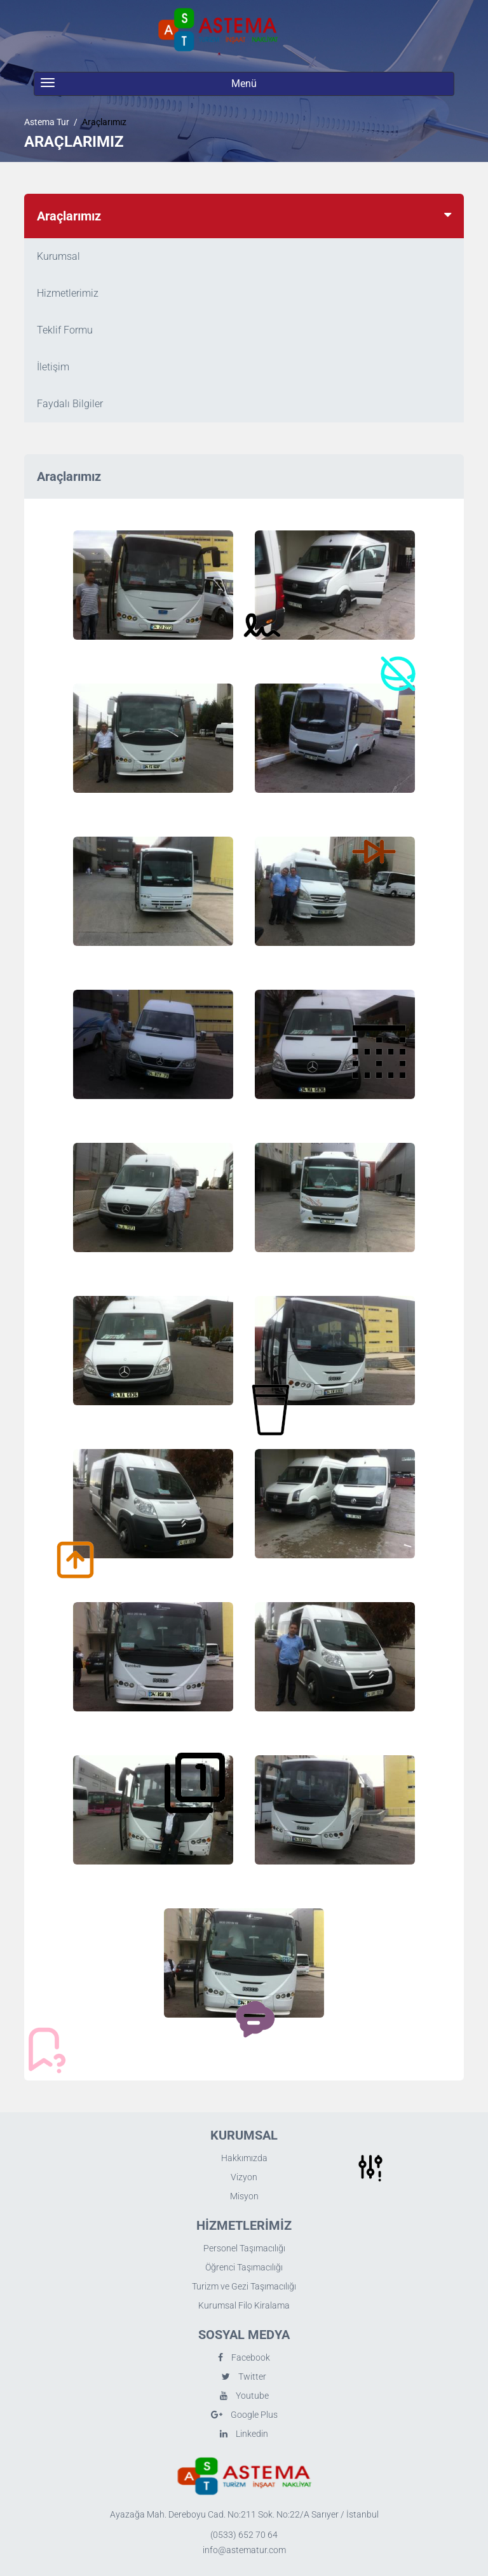 Image resolution: width=488 pixels, height=2576 pixels. Describe the element at coordinates (398, 673) in the screenshot. I see `disable 3D or spherical view mode` at that location.